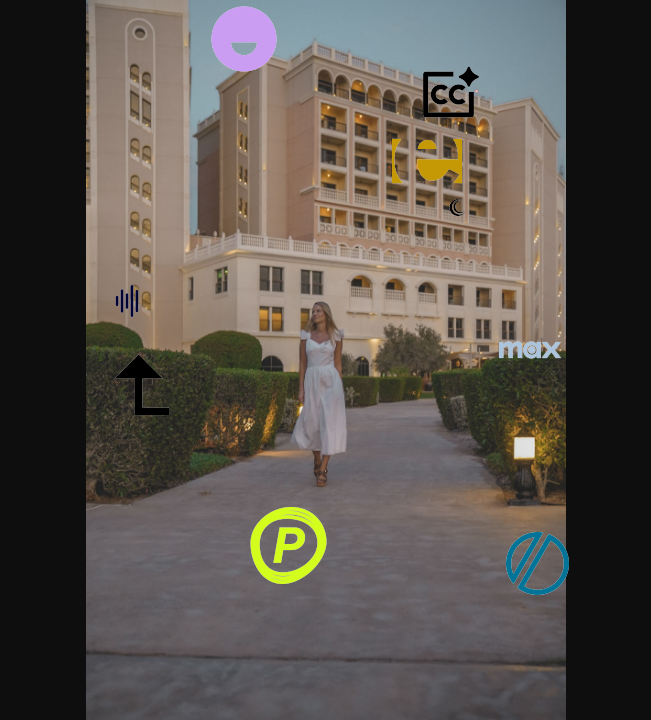 This screenshot has height=720, width=651. Describe the element at coordinates (448, 94) in the screenshot. I see `enable AI-powered closed captions` at that location.